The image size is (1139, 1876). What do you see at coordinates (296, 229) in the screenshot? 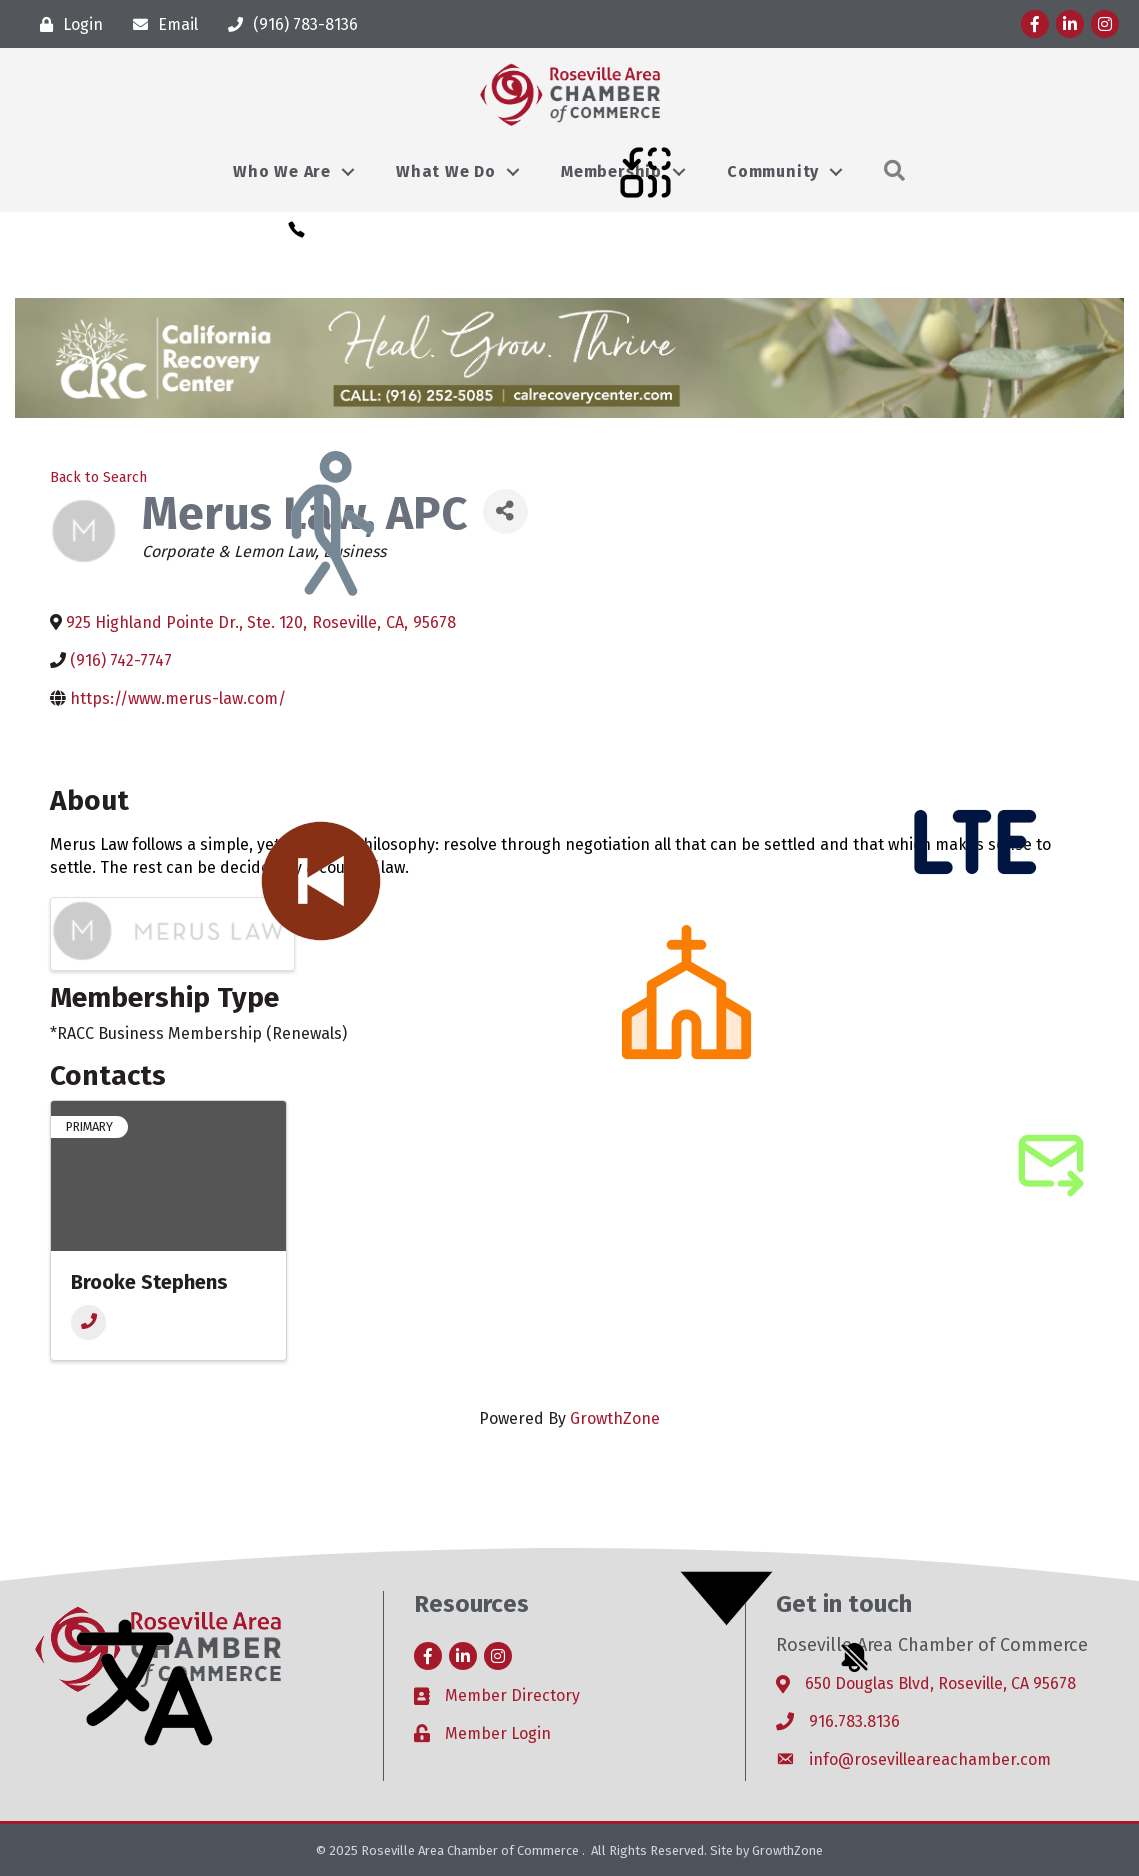
I see `make a phone call` at bounding box center [296, 229].